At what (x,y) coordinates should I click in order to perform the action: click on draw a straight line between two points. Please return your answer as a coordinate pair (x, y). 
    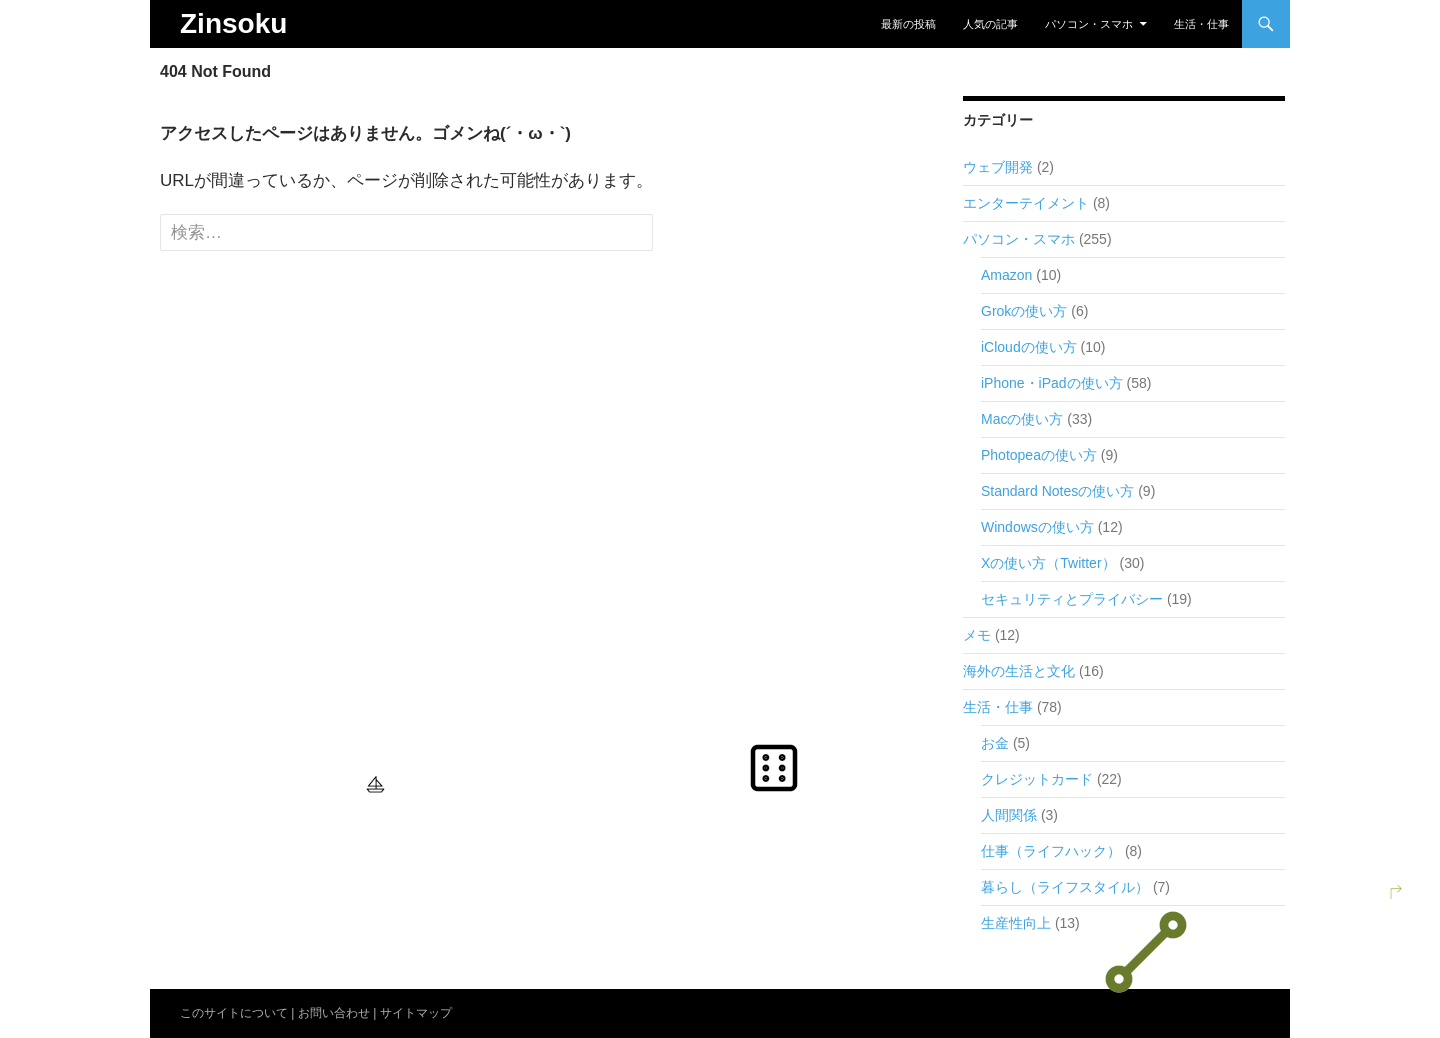
    Looking at the image, I should click on (1146, 952).